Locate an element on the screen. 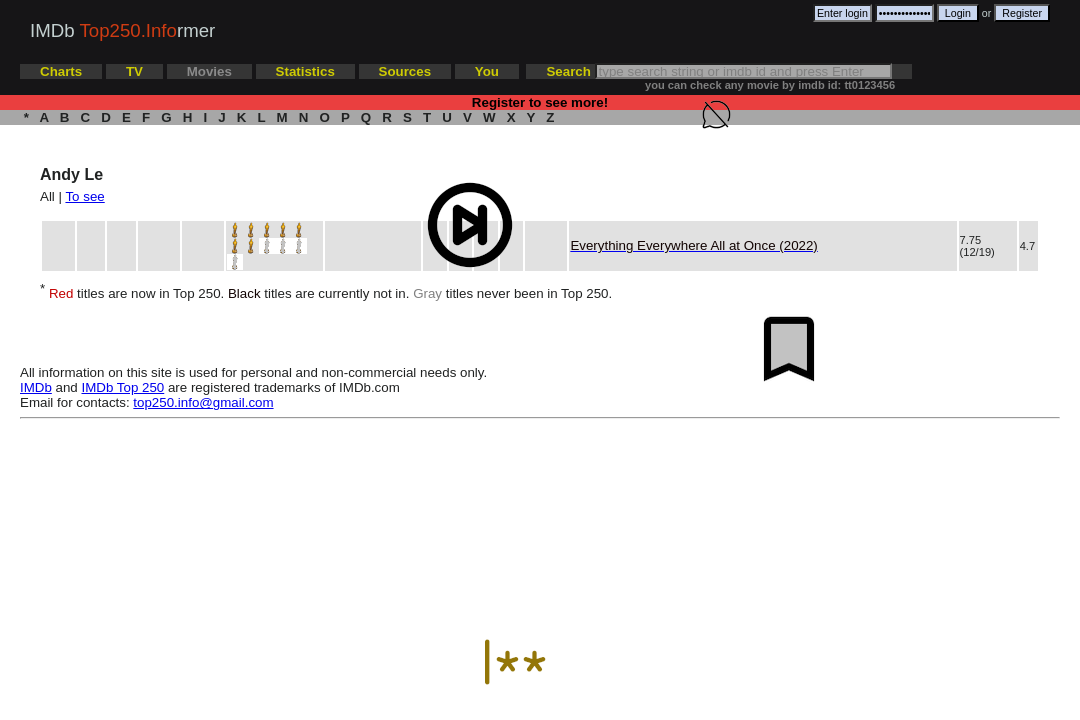 Image resolution: width=1080 pixels, height=720 pixels. mute or disable chat notifications is located at coordinates (716, 114).